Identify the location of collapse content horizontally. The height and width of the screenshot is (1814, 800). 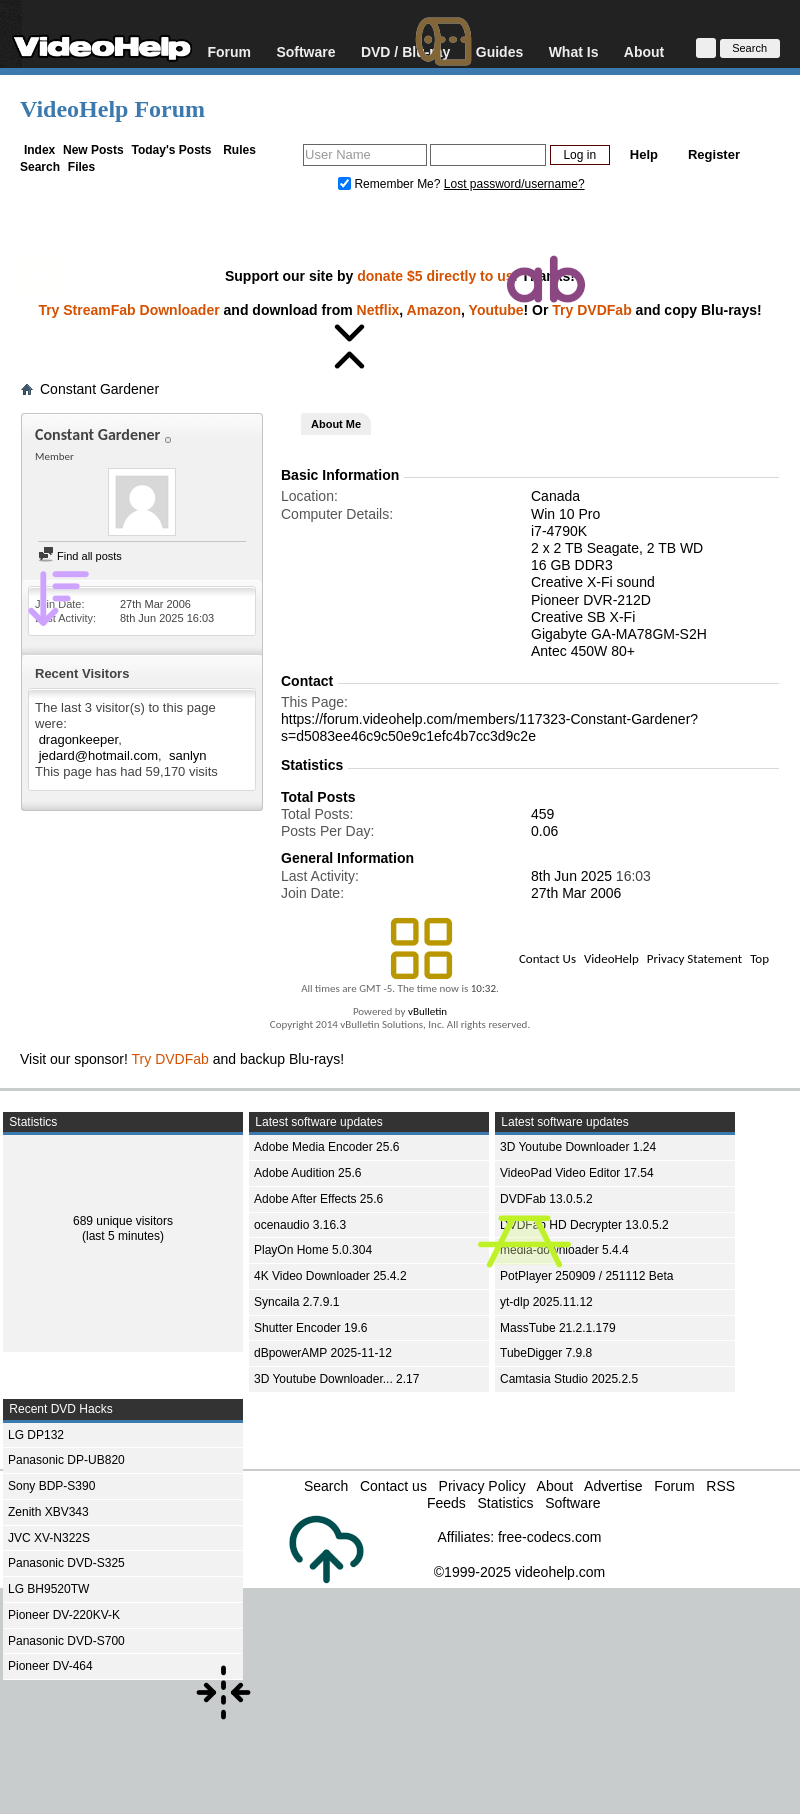
(223, 1692).